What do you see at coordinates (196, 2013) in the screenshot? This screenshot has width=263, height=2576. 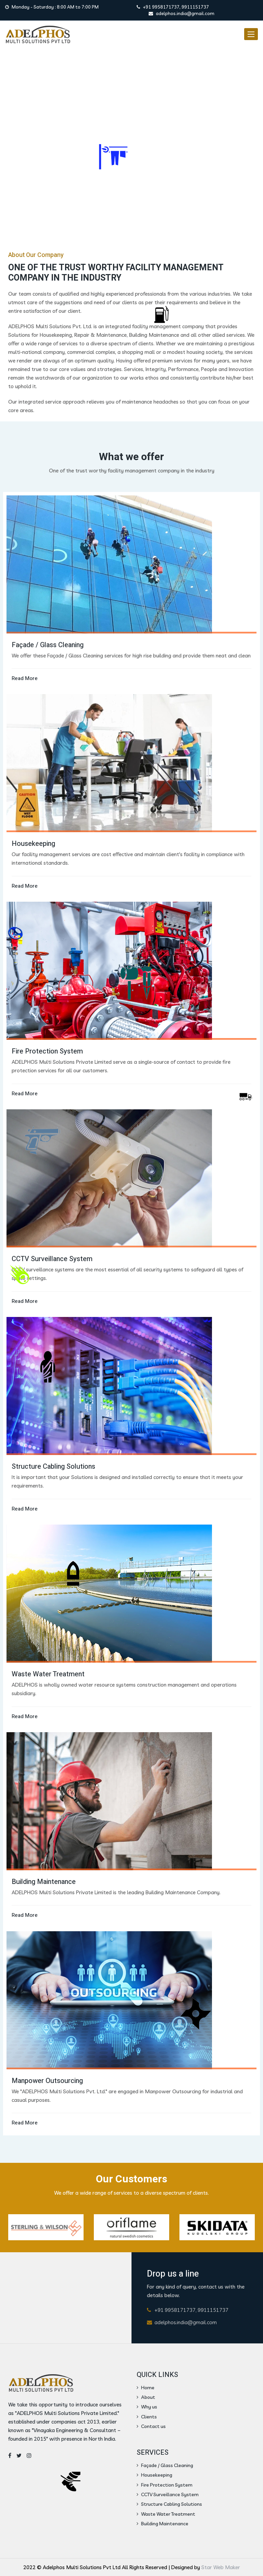 I see `ninja or stealth game mode` at bounding box center [196, 2013].